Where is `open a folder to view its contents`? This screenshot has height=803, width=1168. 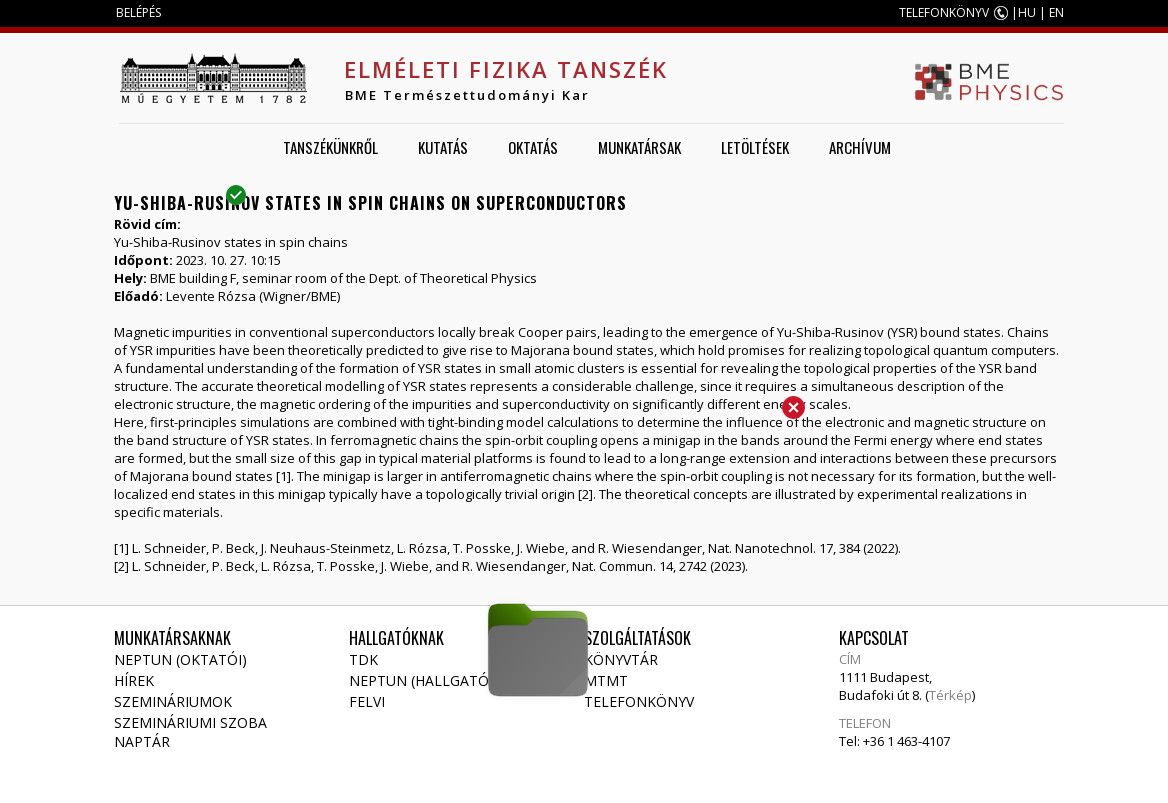
open a folder to view its contents is located at coordinates (538, 650).